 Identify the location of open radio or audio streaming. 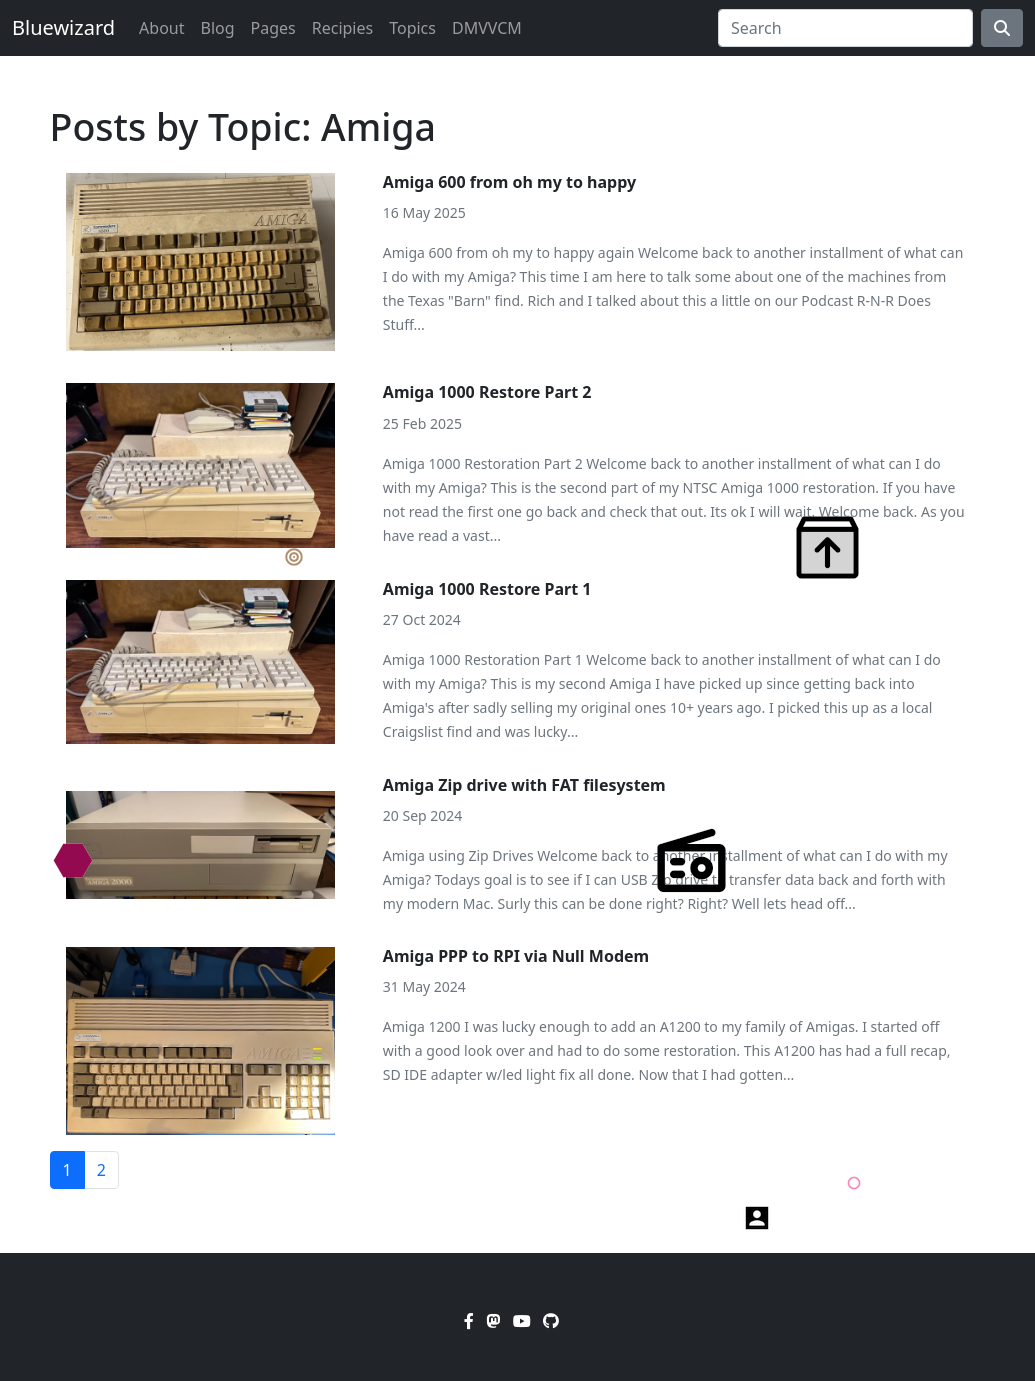
(691, 865).